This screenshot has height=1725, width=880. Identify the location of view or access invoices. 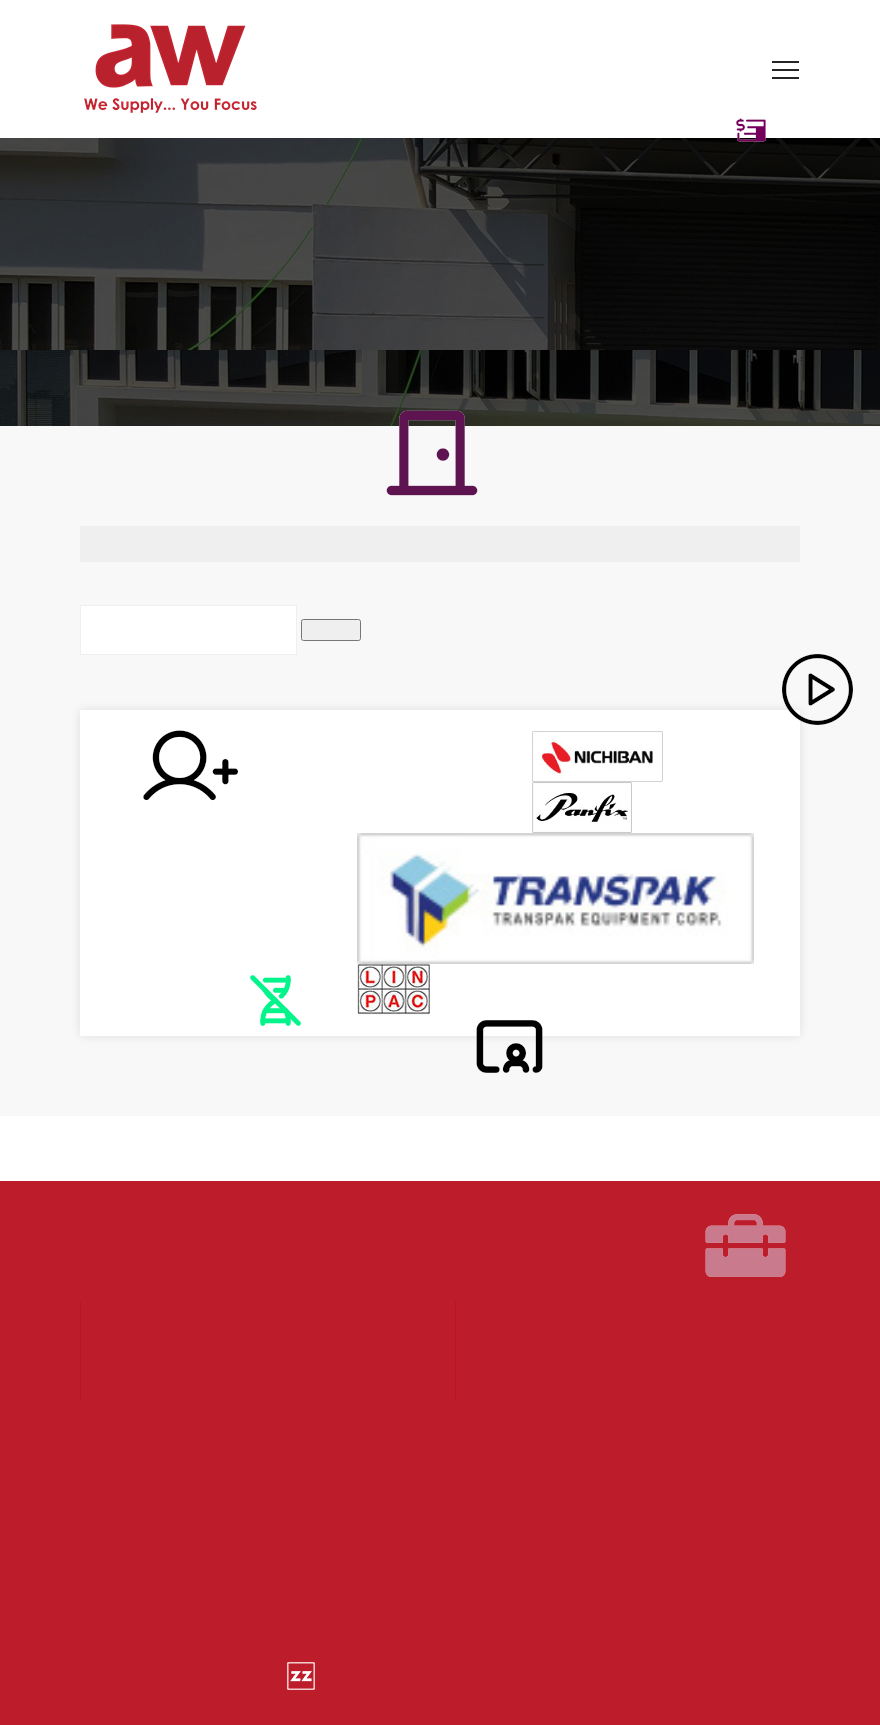
(751, 130).